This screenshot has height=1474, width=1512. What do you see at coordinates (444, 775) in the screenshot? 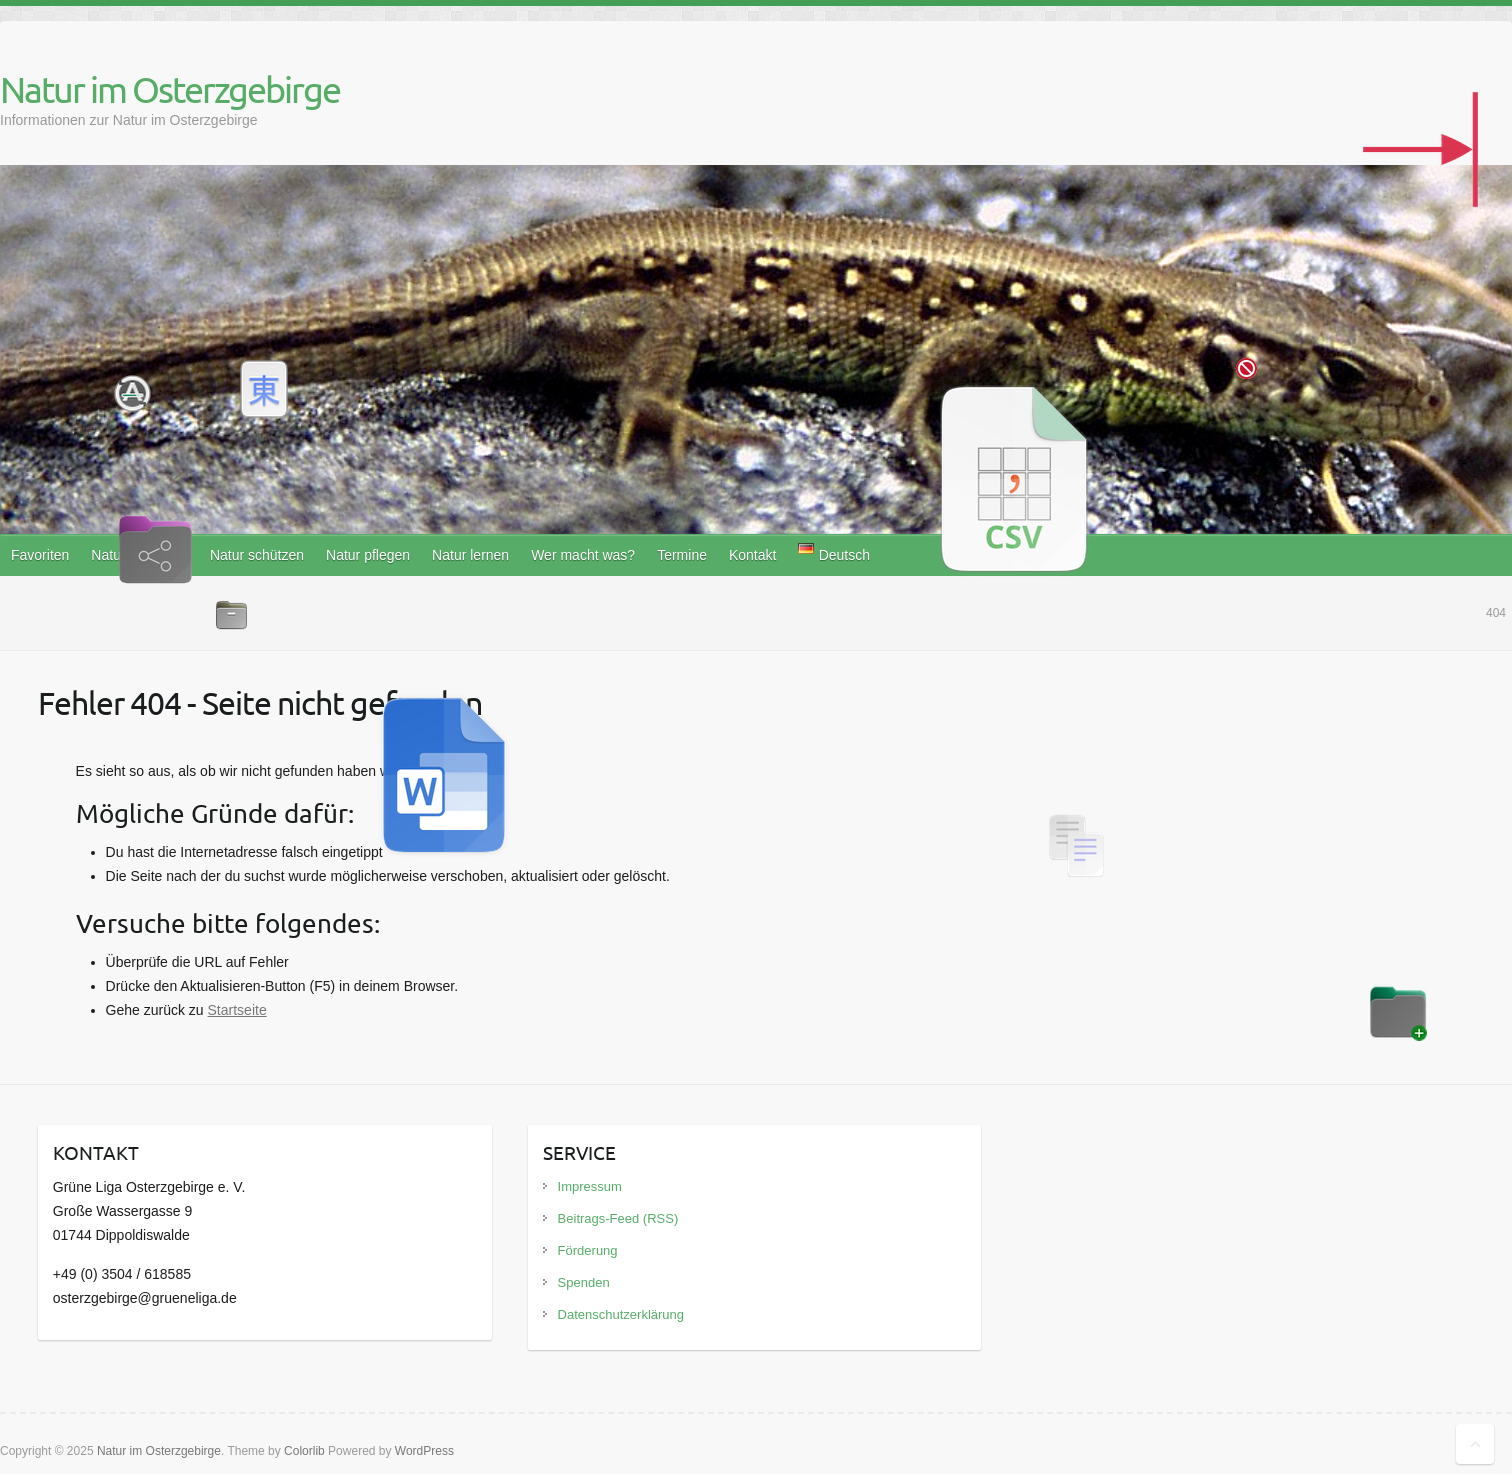
I see `microsoft word document file` at bounding box center [444, 775].